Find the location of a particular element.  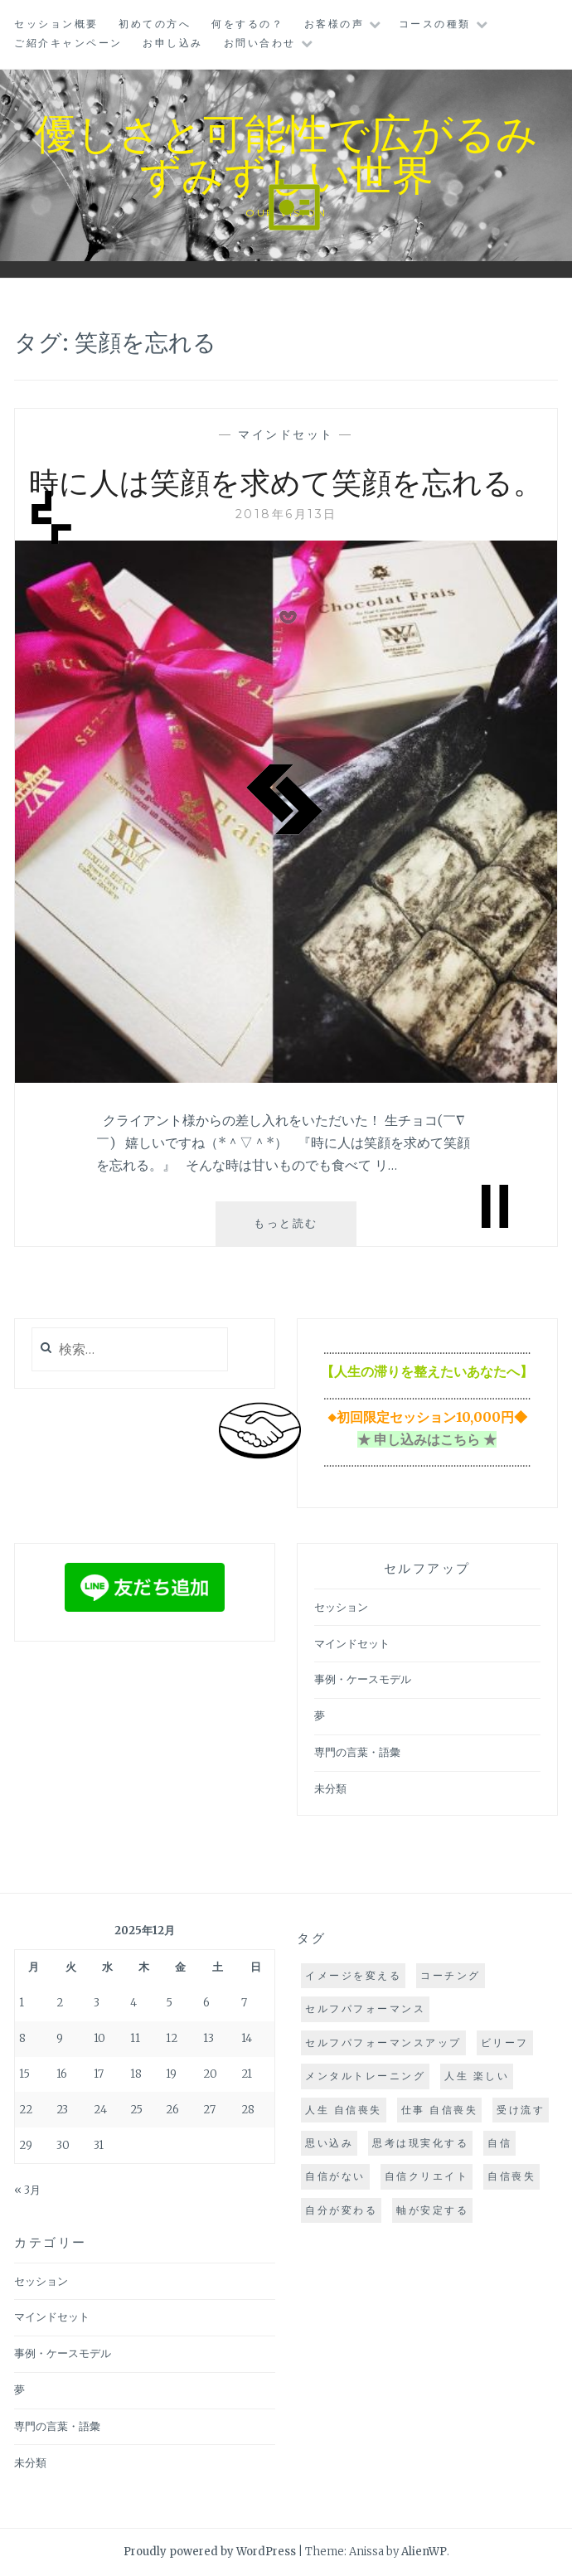

open the Badoo dating app is located at coordinates (288, 617).